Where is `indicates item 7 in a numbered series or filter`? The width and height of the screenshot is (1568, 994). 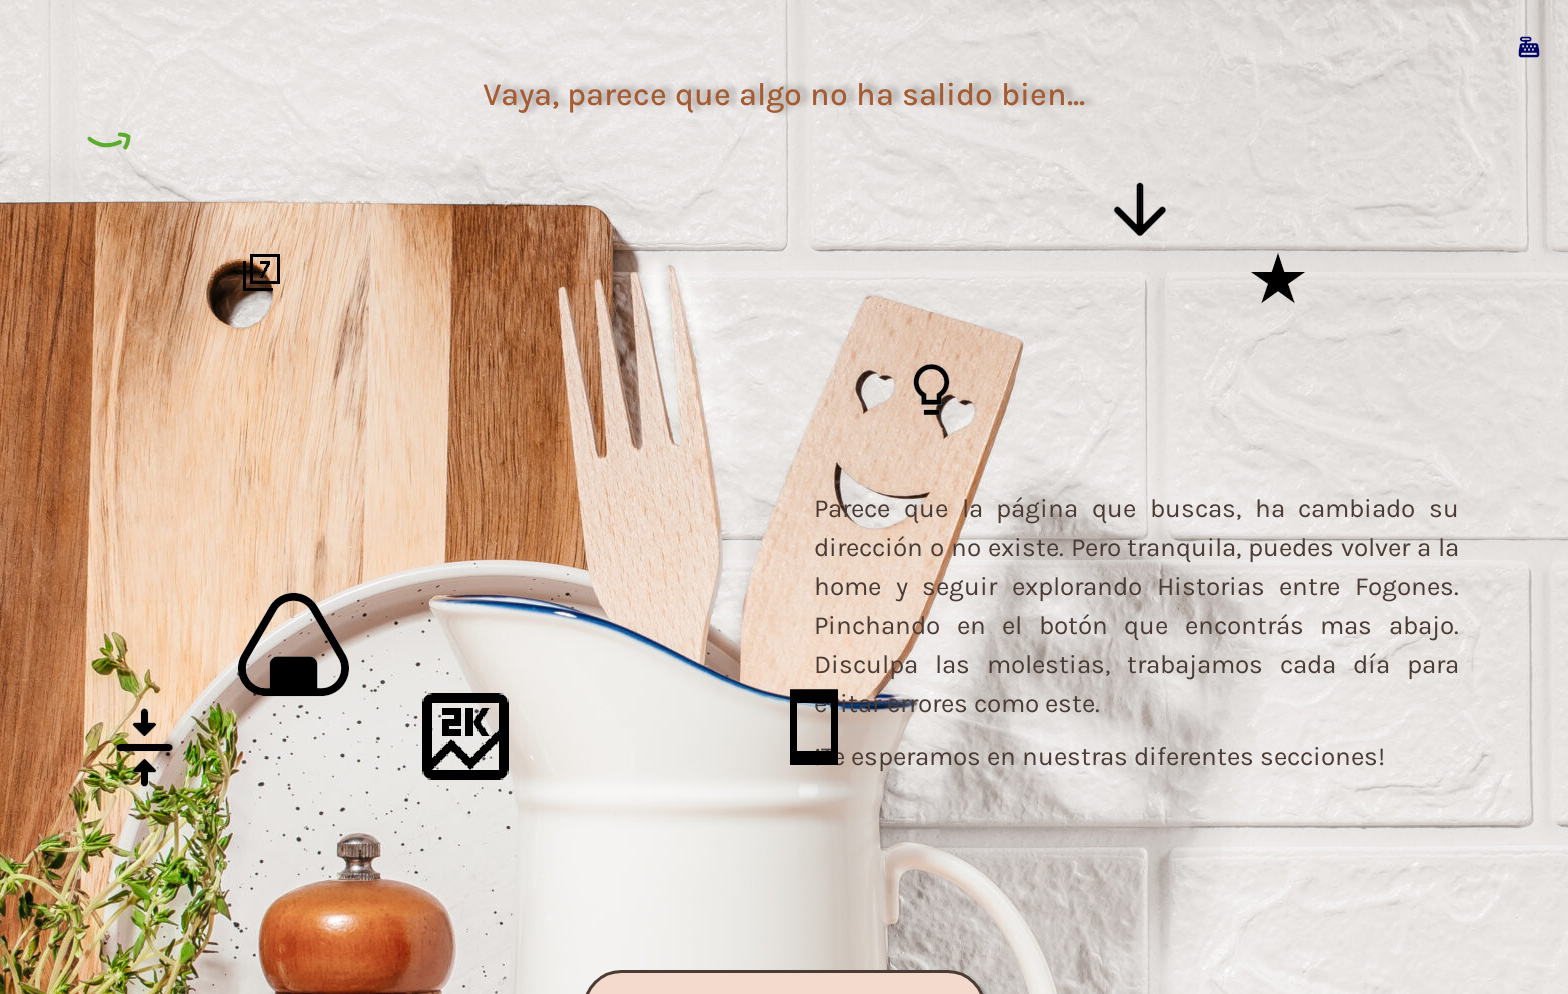 indicates item 7 in a numbered series or filter is located at coordinates (261, 272).